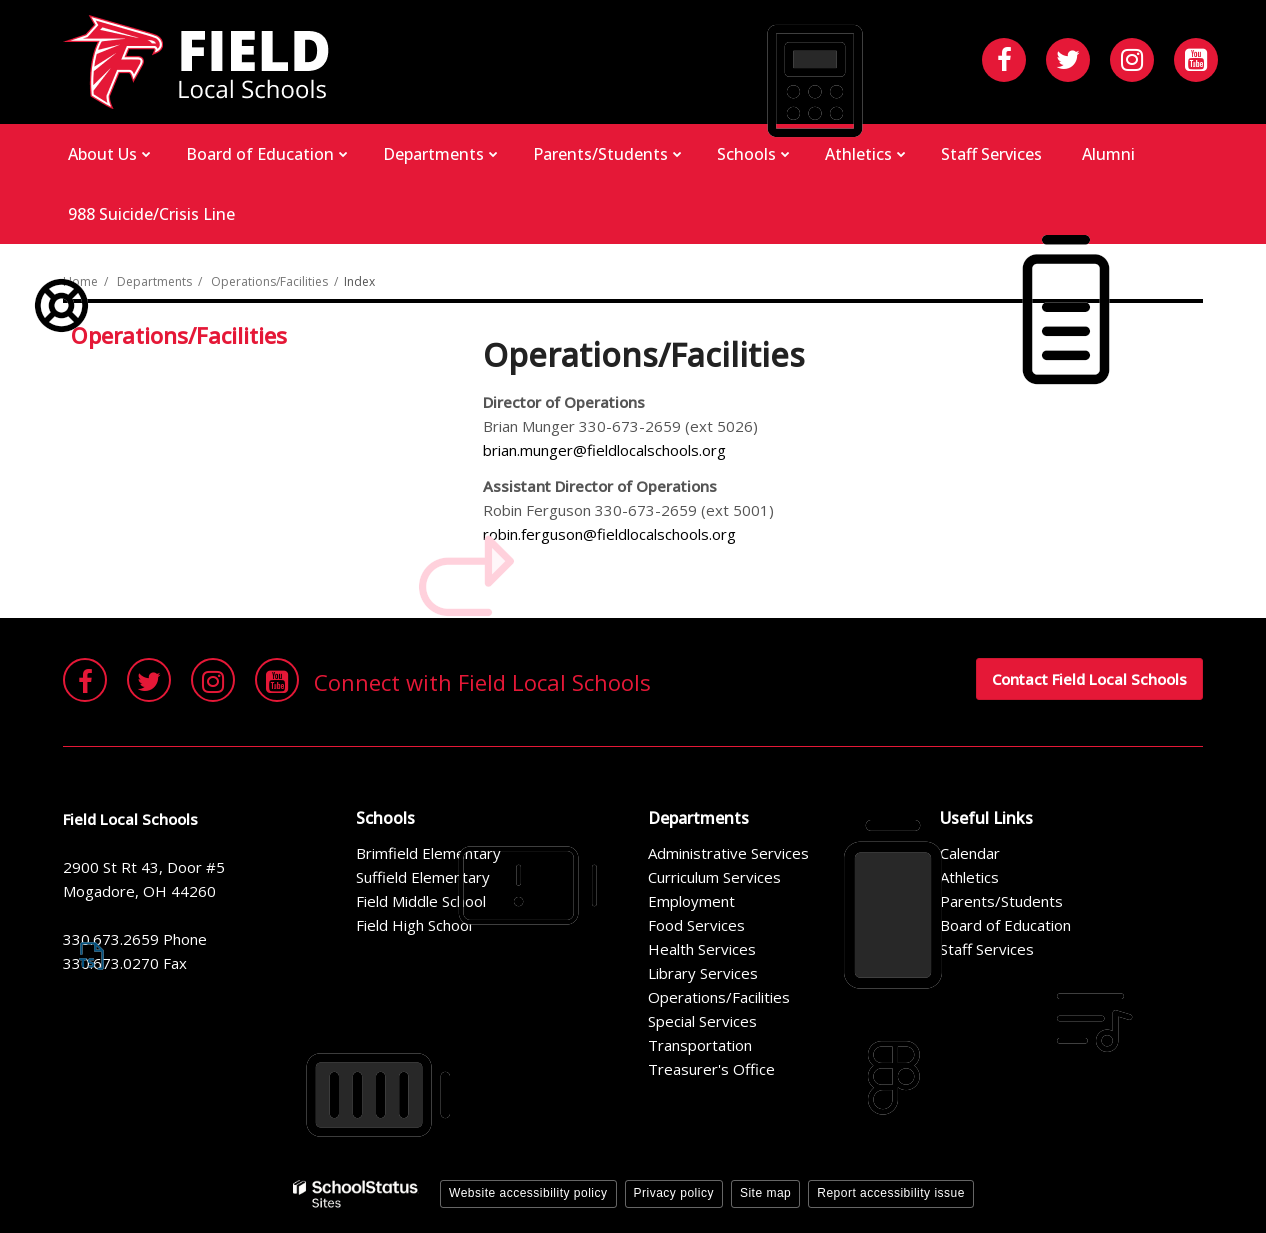 This screenshot has width=1266, height=1233. I want to click on indicates low battery warning, so click(525, 885).